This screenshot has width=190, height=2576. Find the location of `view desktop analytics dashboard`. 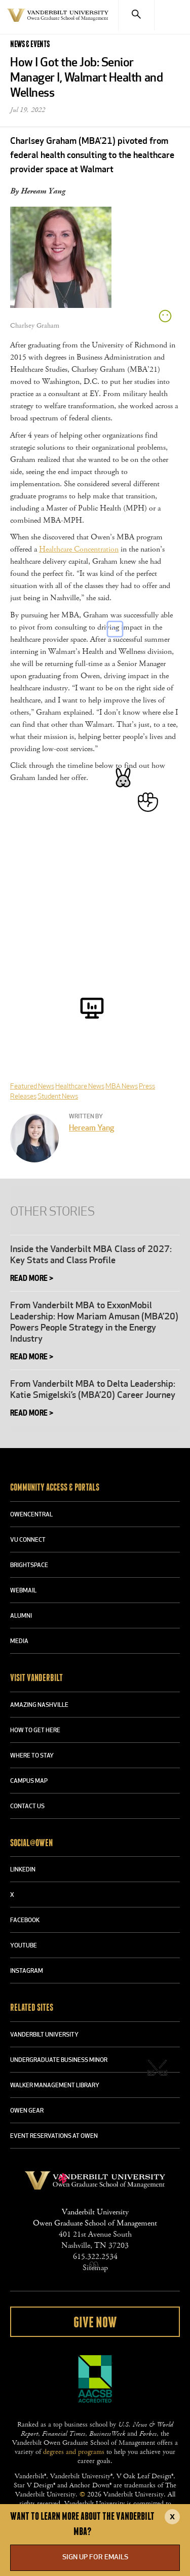

view desktop analytics dashboard is located at coordinates (92, 1008).